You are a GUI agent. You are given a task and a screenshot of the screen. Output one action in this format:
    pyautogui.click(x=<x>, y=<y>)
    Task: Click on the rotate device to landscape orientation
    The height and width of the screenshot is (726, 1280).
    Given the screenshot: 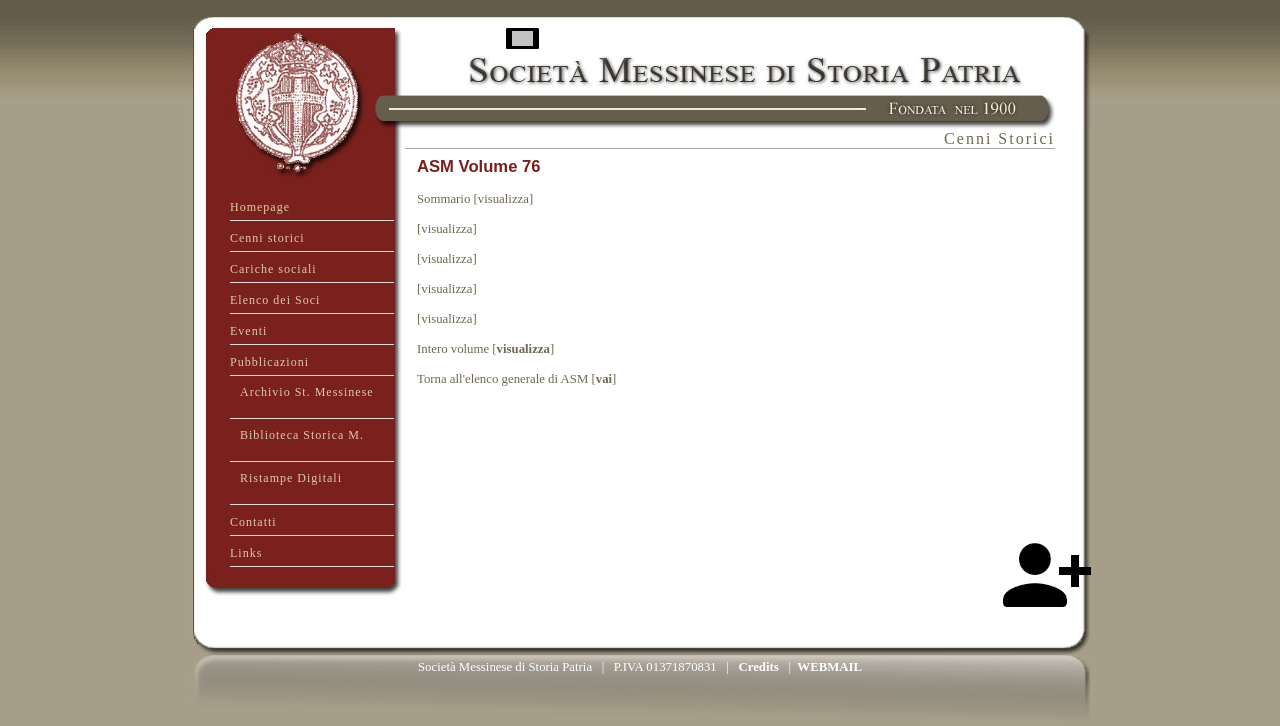 What is the action you would take?
    pyautogui.click(x=522, y=38)
    